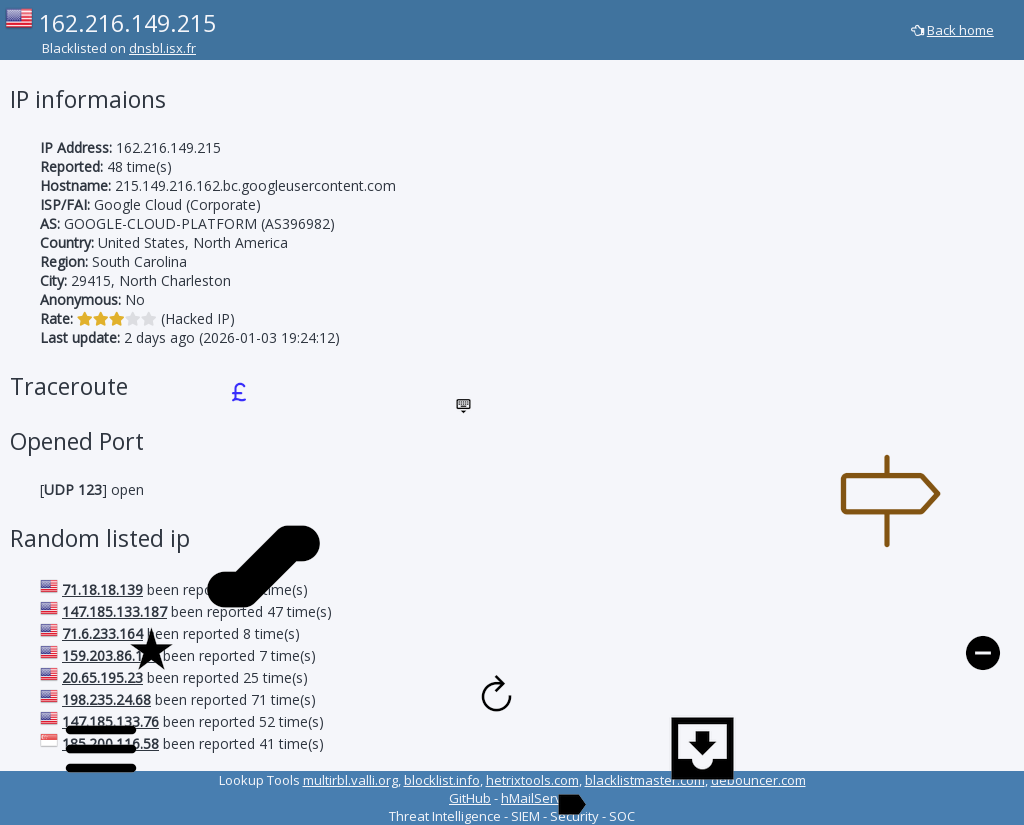 The image size is (1024, 825). Describe the element at coordinates (983, 653) in the screenshot. I see `remove an item from a list` at that location.